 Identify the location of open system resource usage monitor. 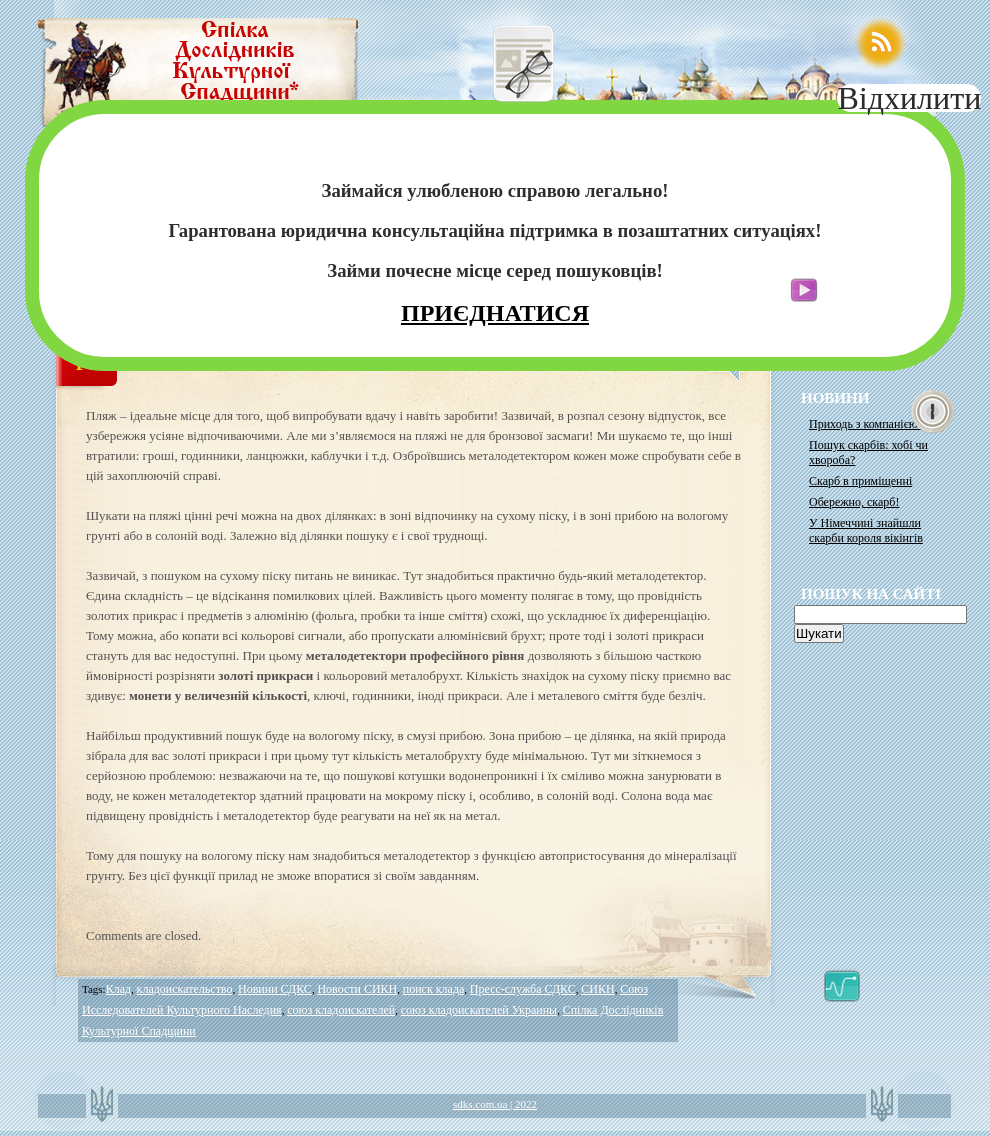
(842, 986).